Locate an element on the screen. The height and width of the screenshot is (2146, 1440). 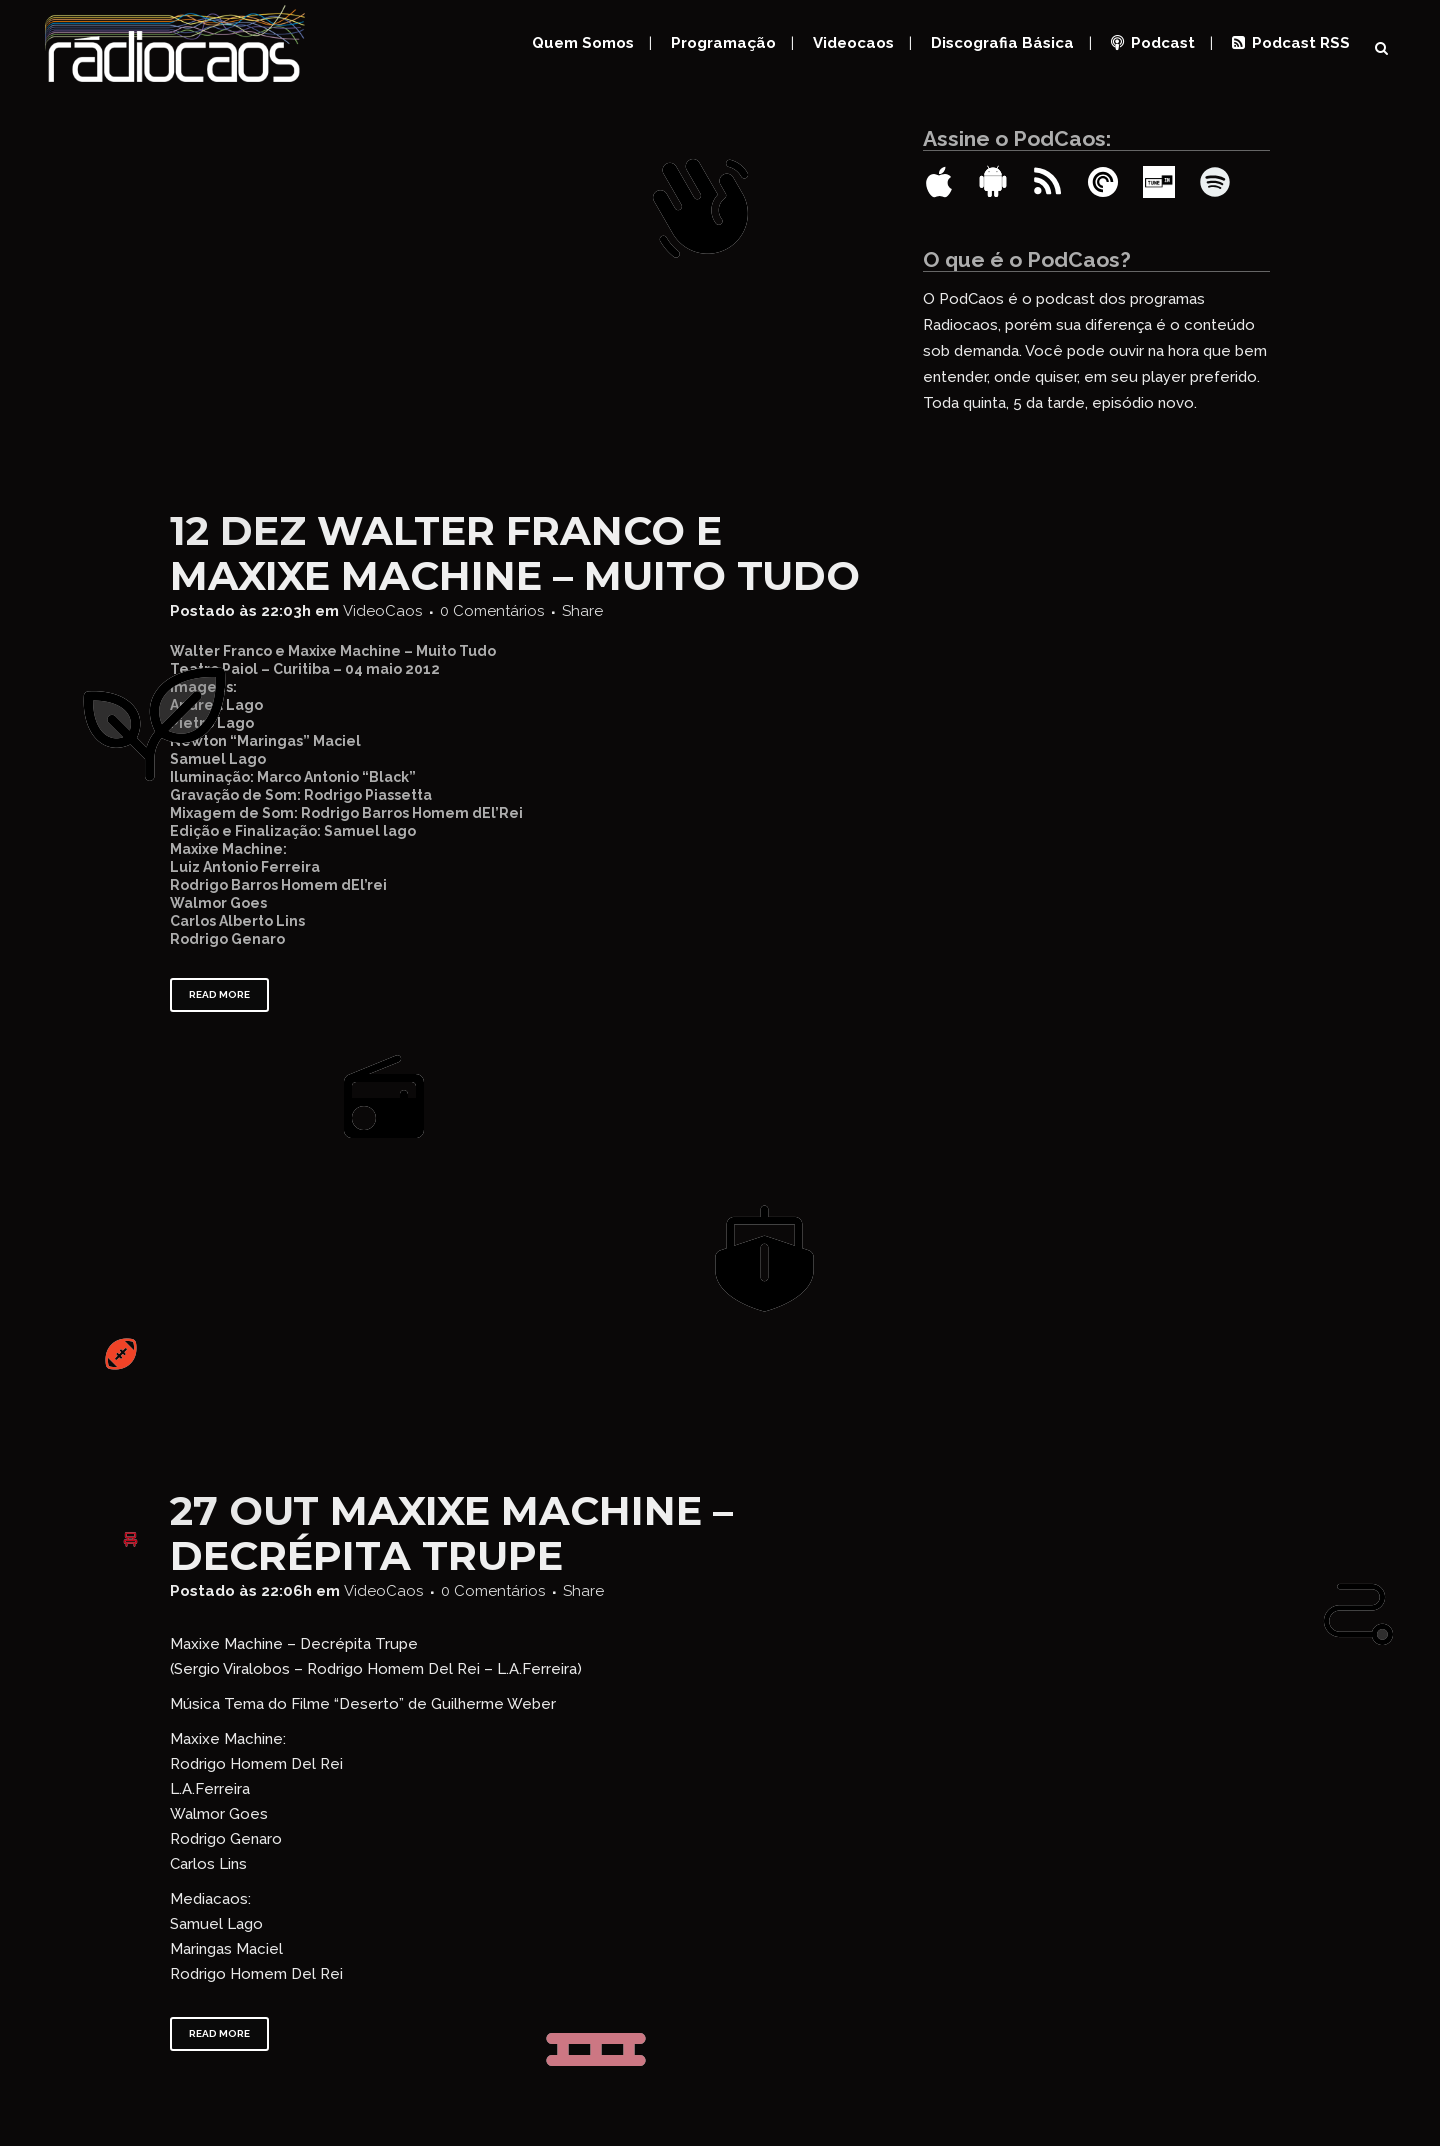
open radio or audio streaming is located at coordinates (384, 1098).